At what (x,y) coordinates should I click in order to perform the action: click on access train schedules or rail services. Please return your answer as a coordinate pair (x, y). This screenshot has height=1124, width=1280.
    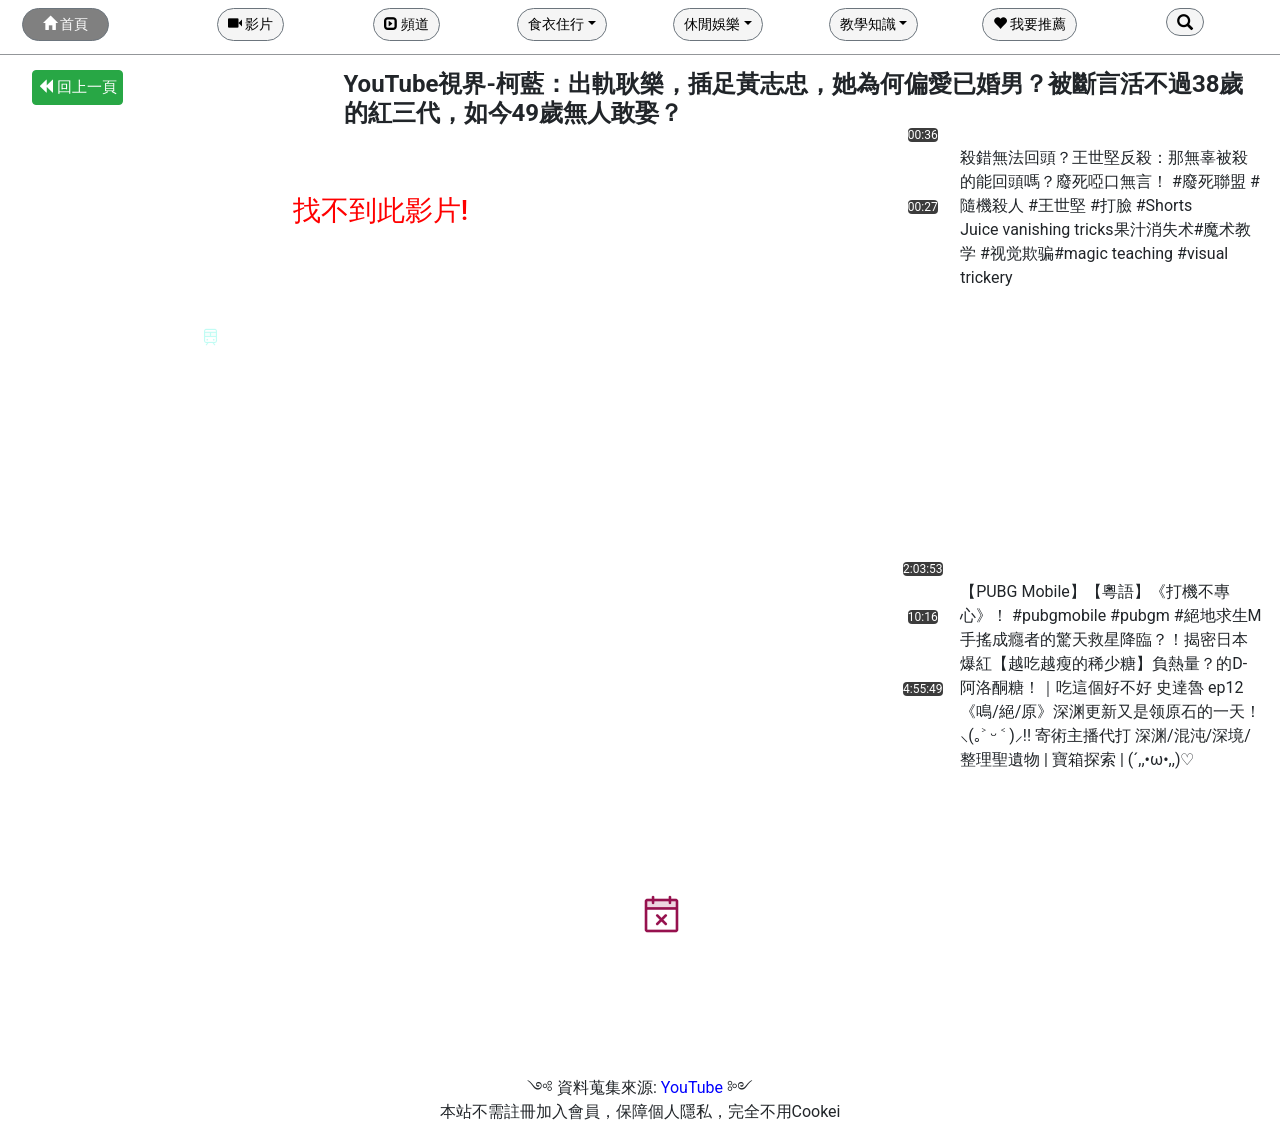
    Looking at the image, I should click on (210, 336).